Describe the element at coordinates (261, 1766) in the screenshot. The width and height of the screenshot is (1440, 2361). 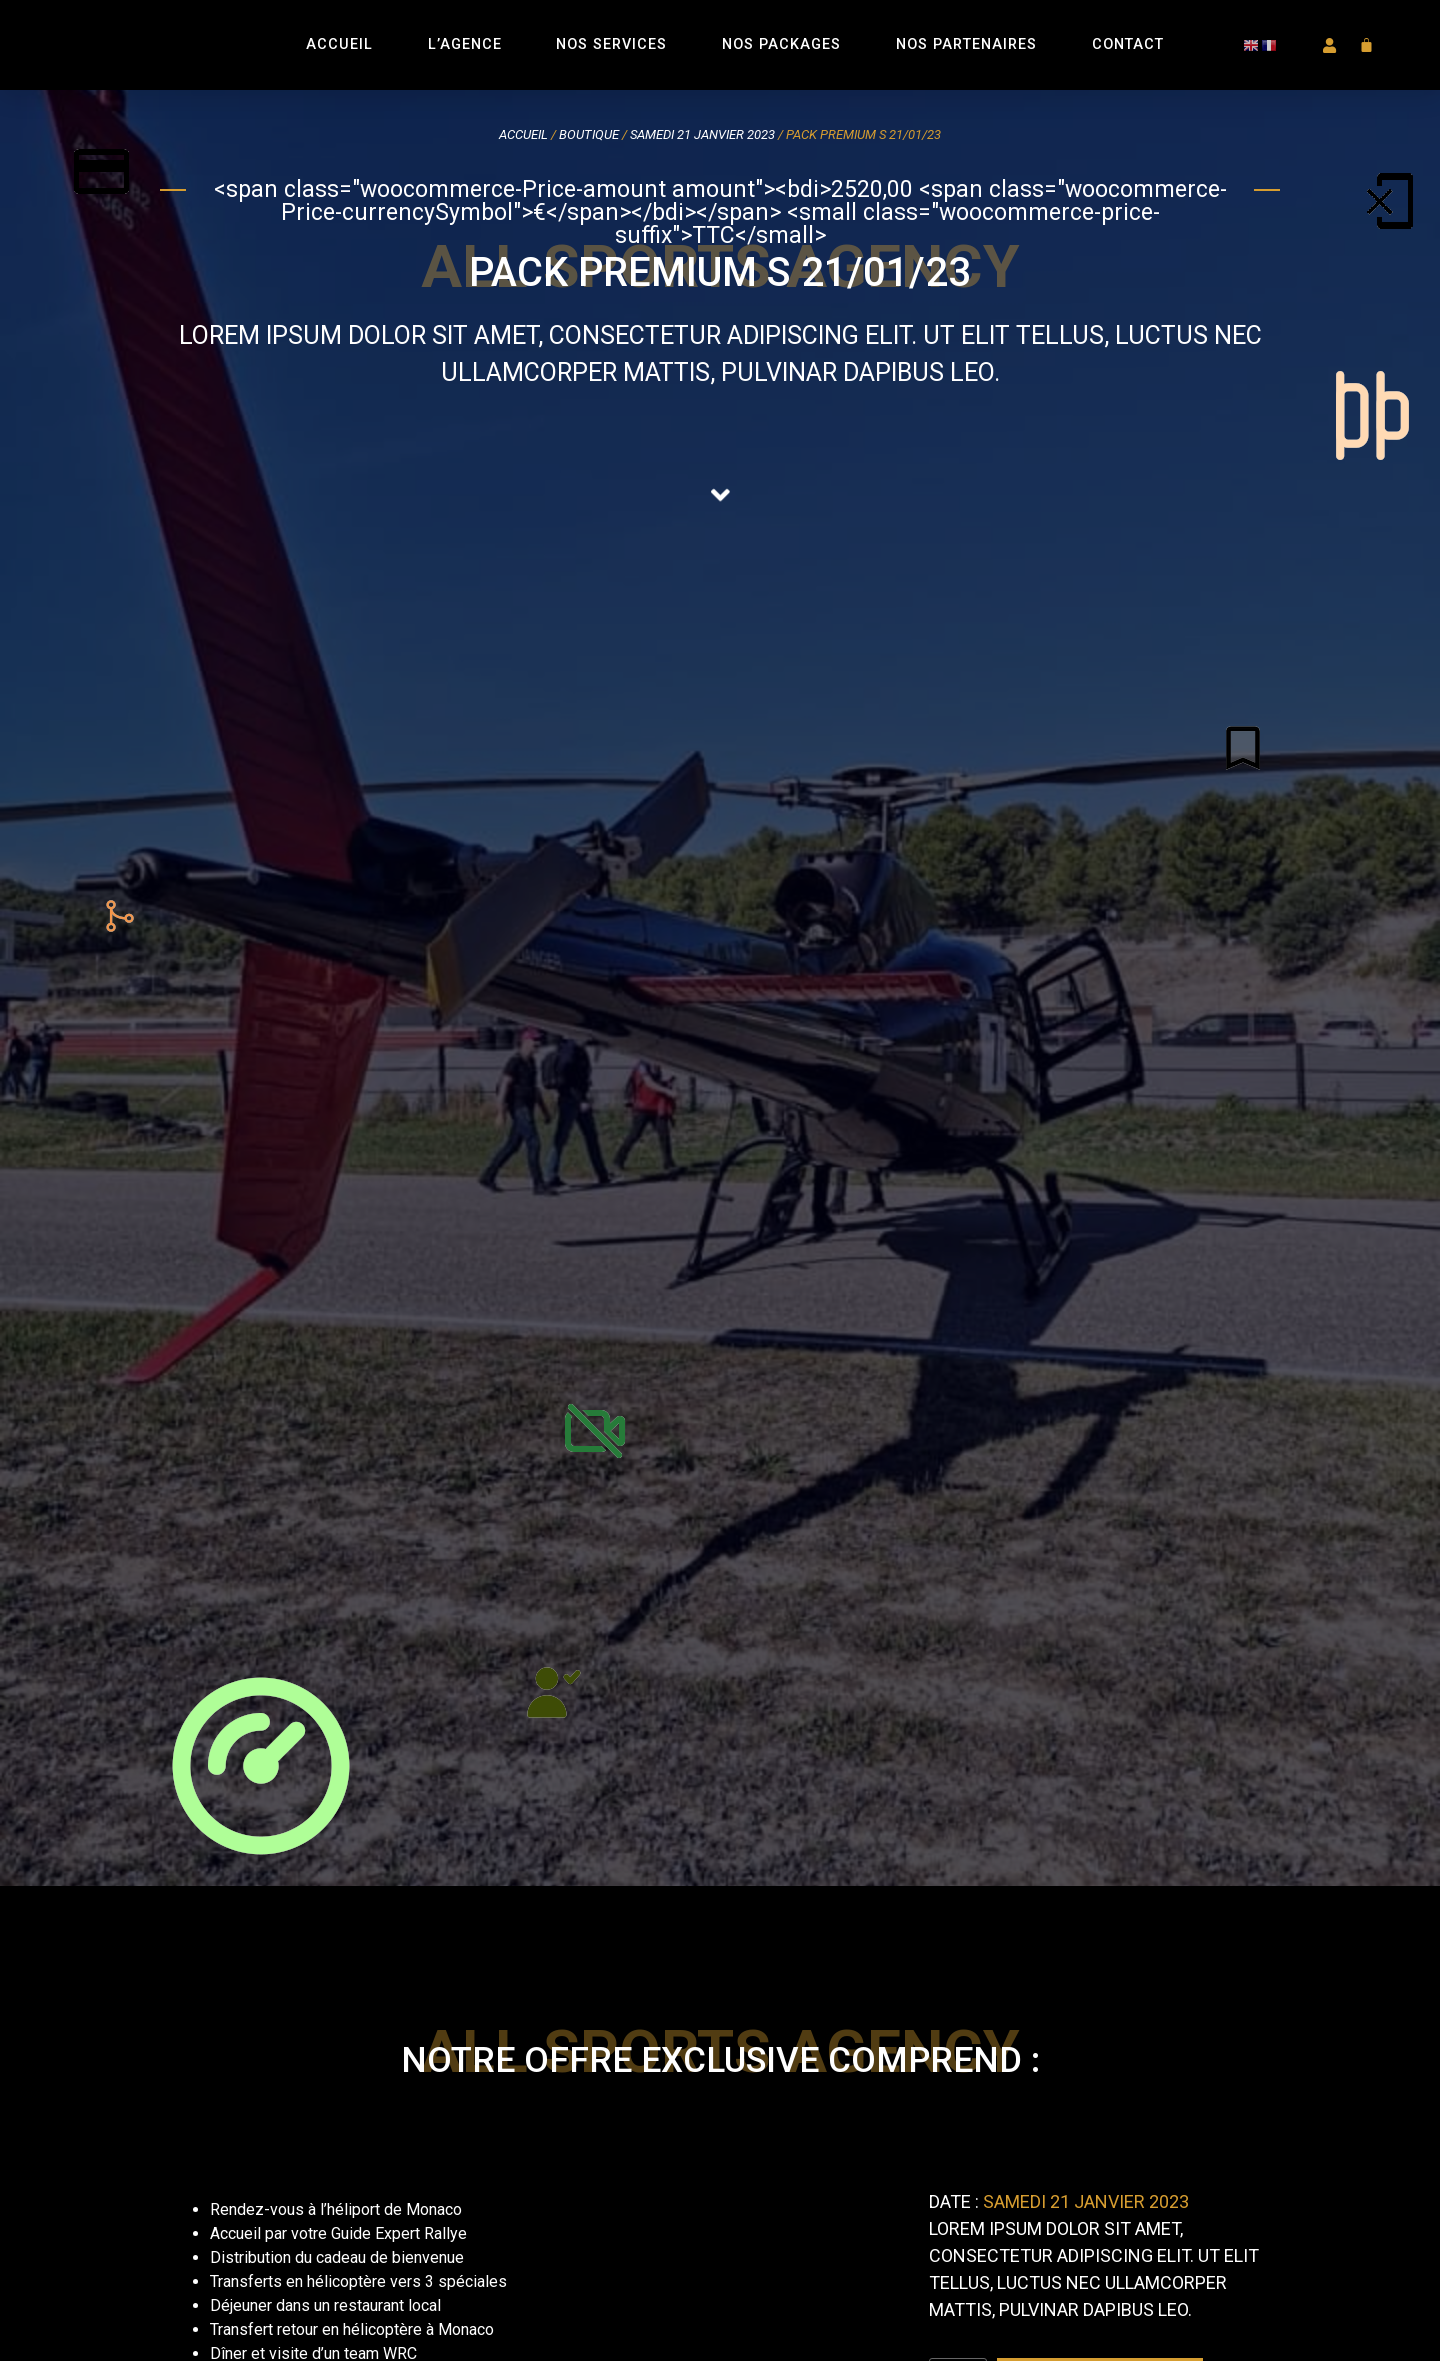
I see `view performance metrics or speed` at that location.